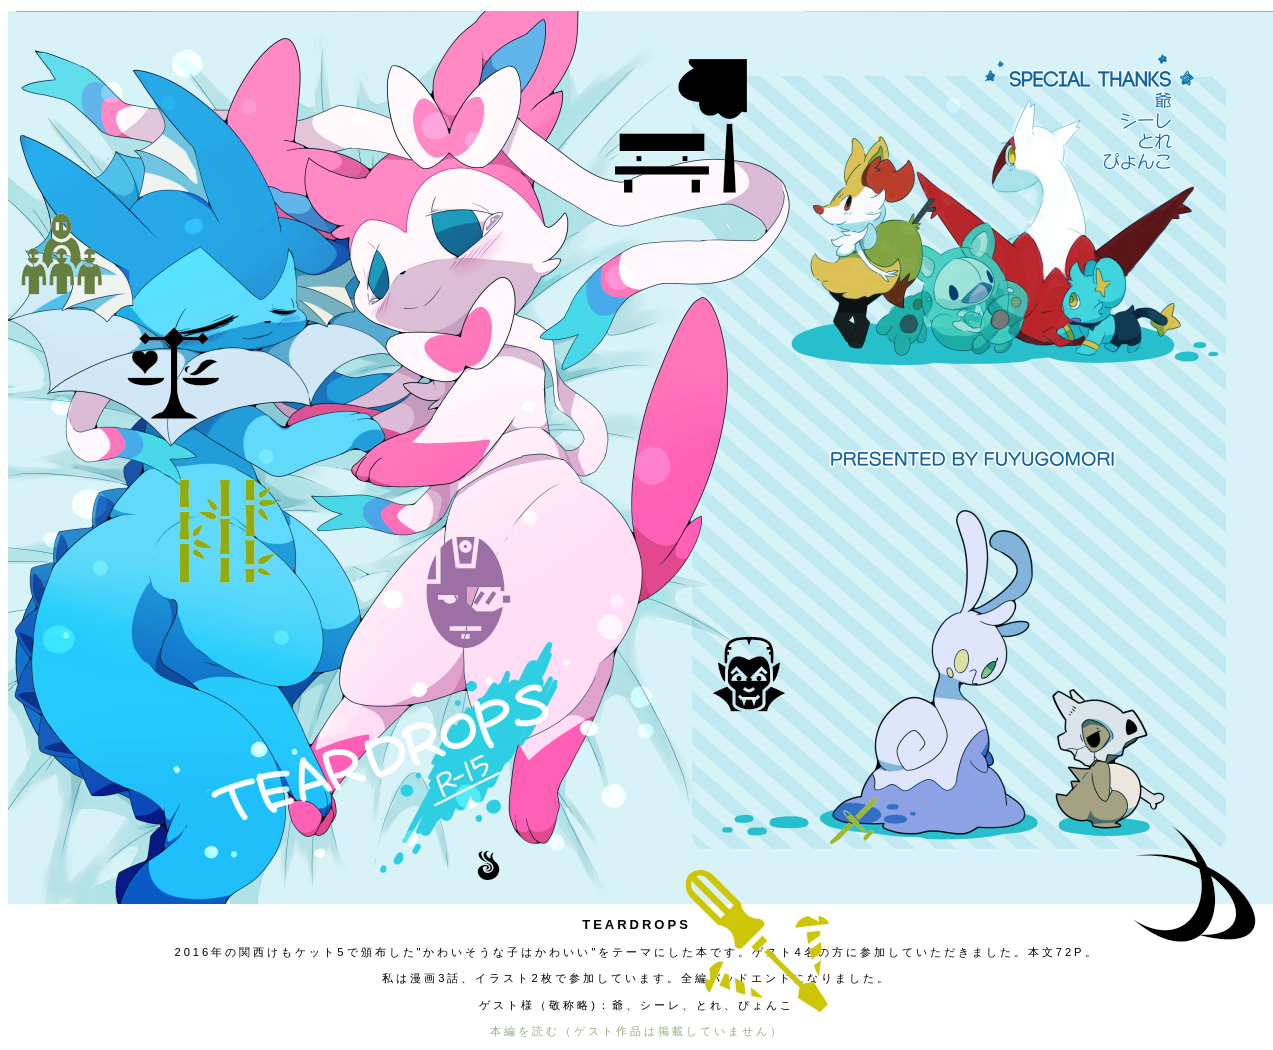  Describe the element at coordinates (749, 674) in the screenshot. I see `select vampire character class` at that location.